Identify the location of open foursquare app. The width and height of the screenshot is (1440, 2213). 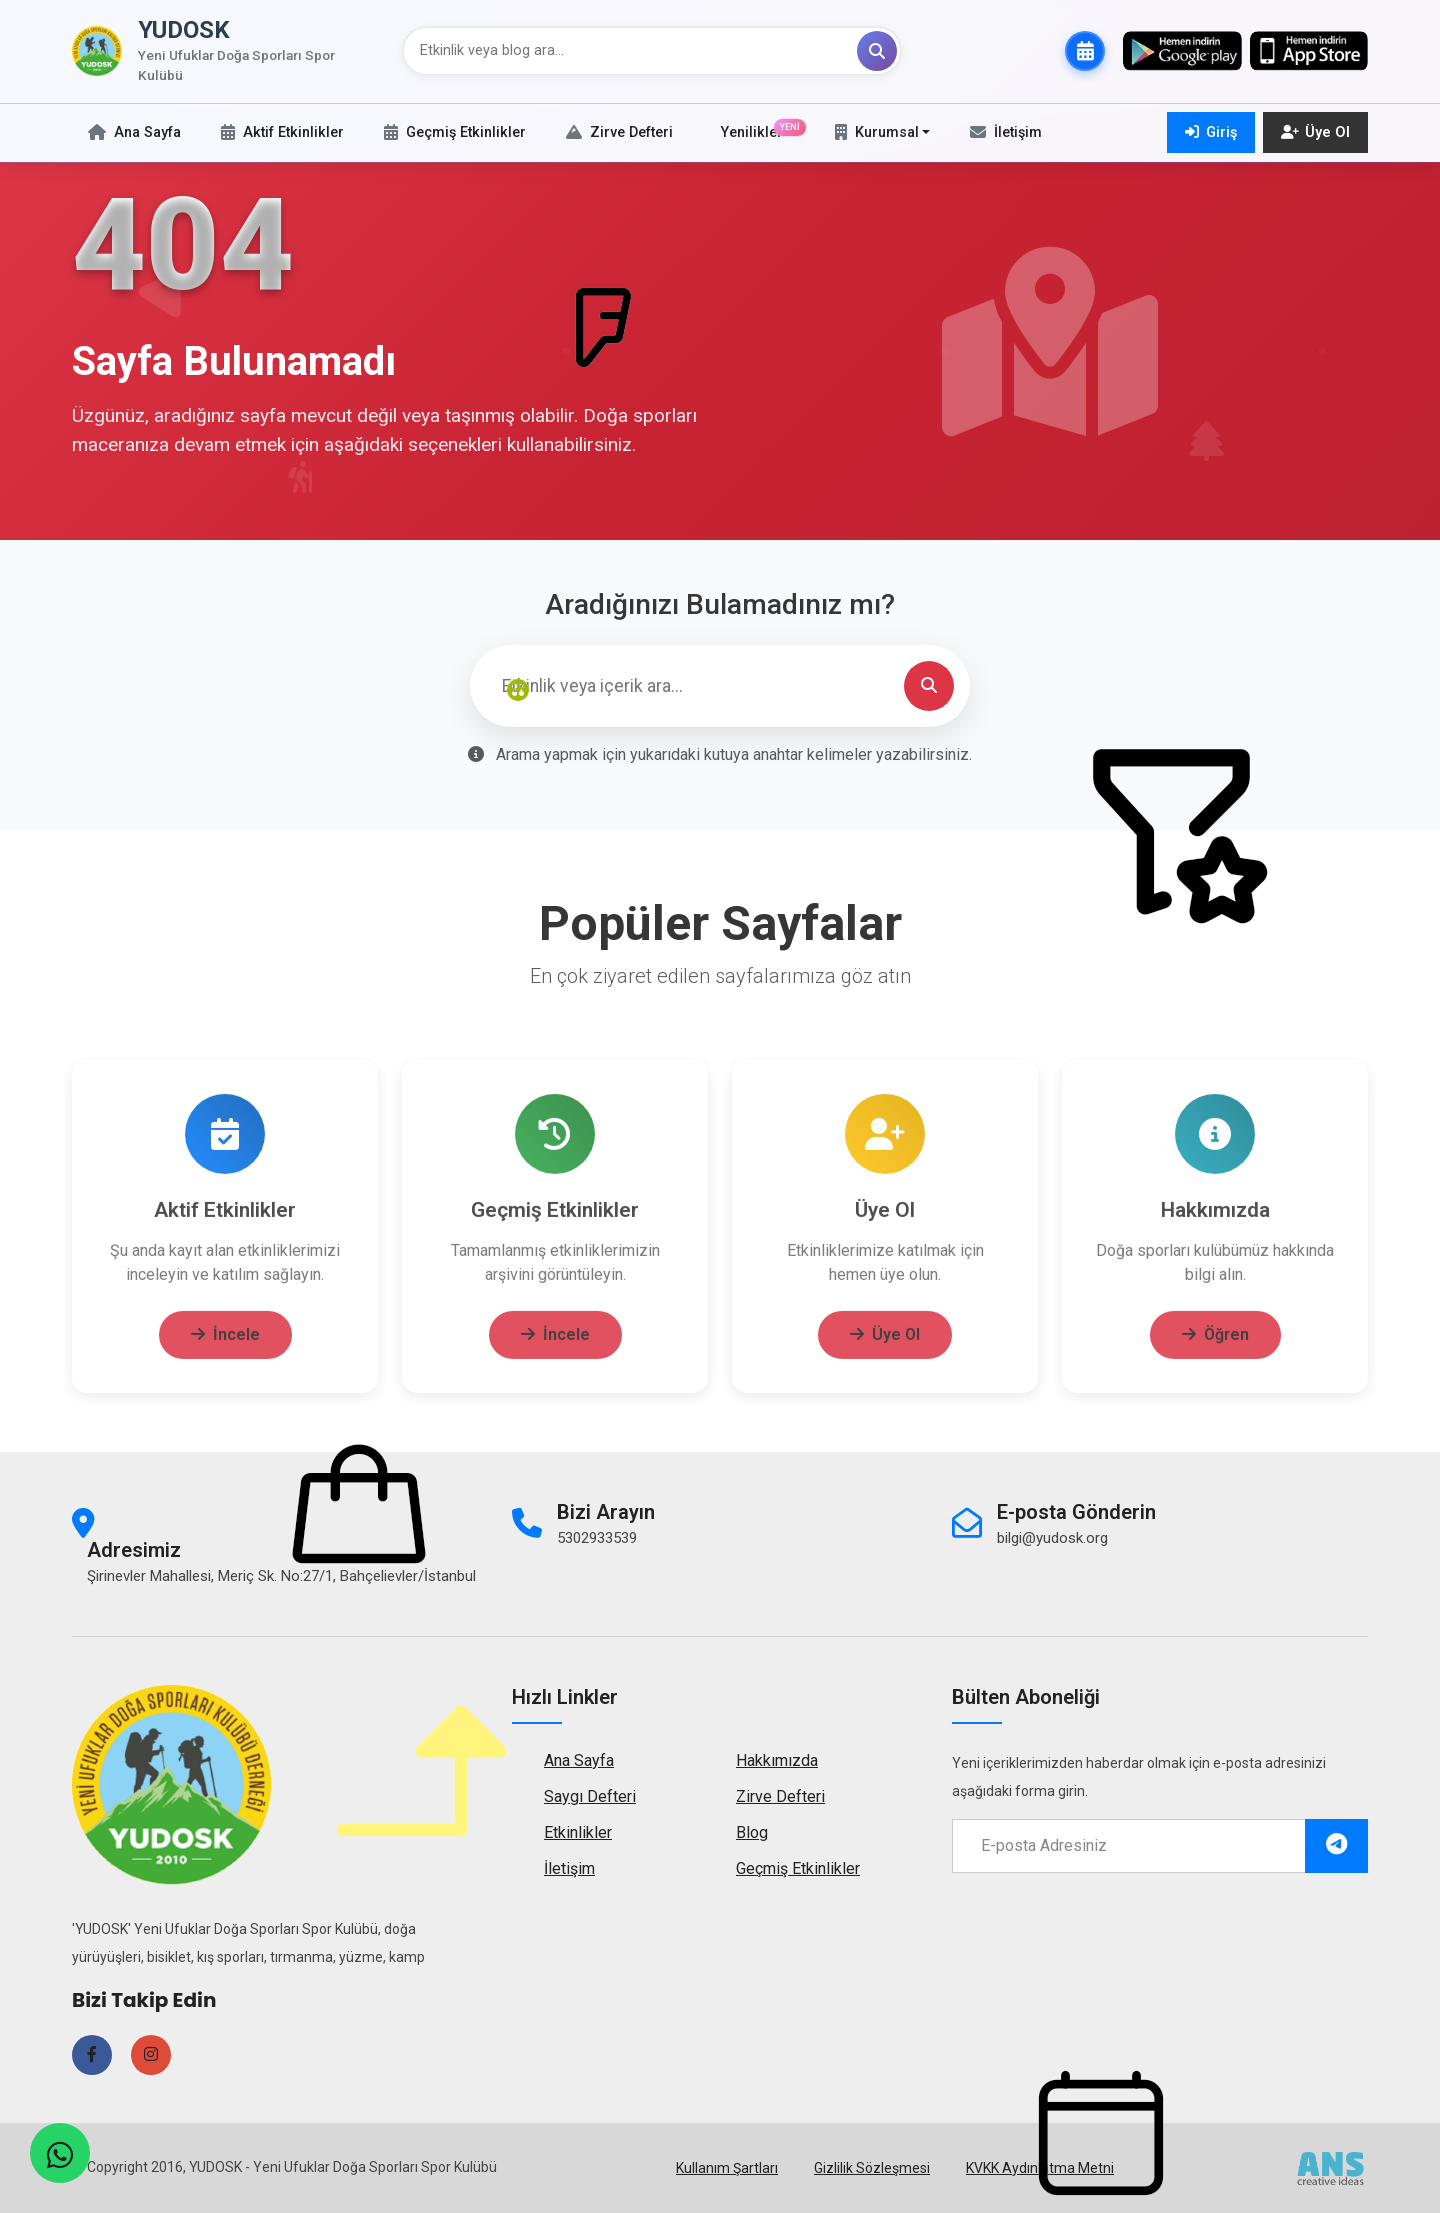
(603, 327).